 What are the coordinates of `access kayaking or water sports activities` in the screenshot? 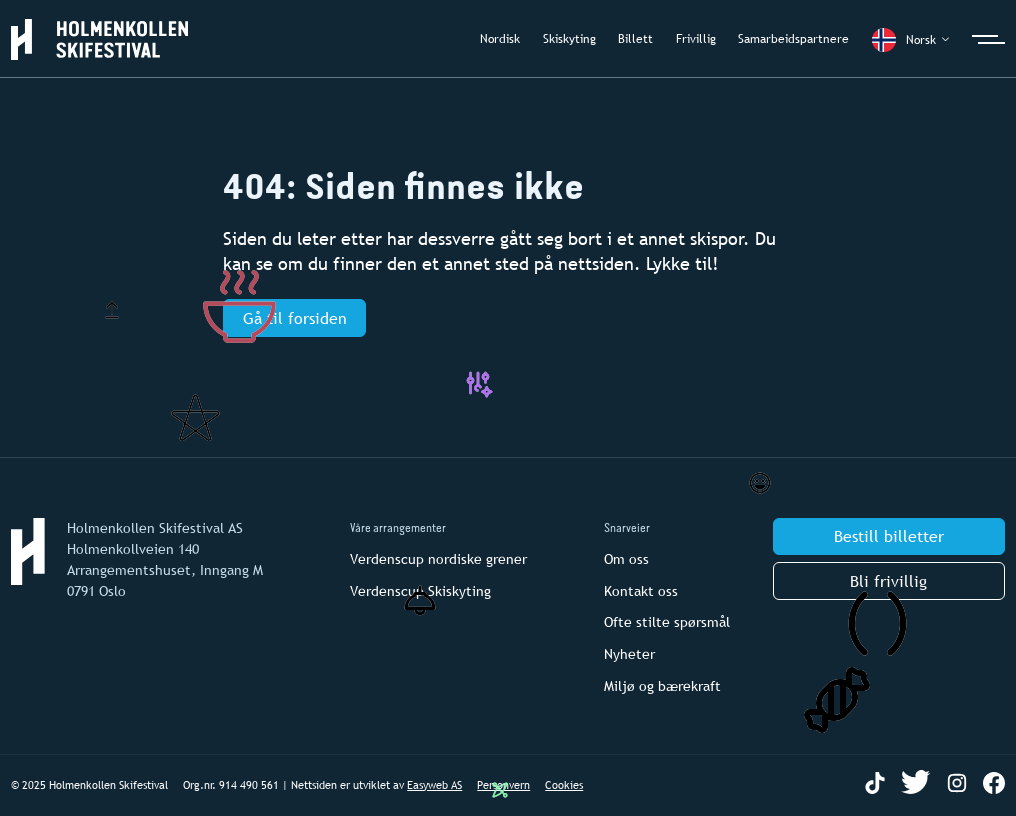 It's located at (500, 790).